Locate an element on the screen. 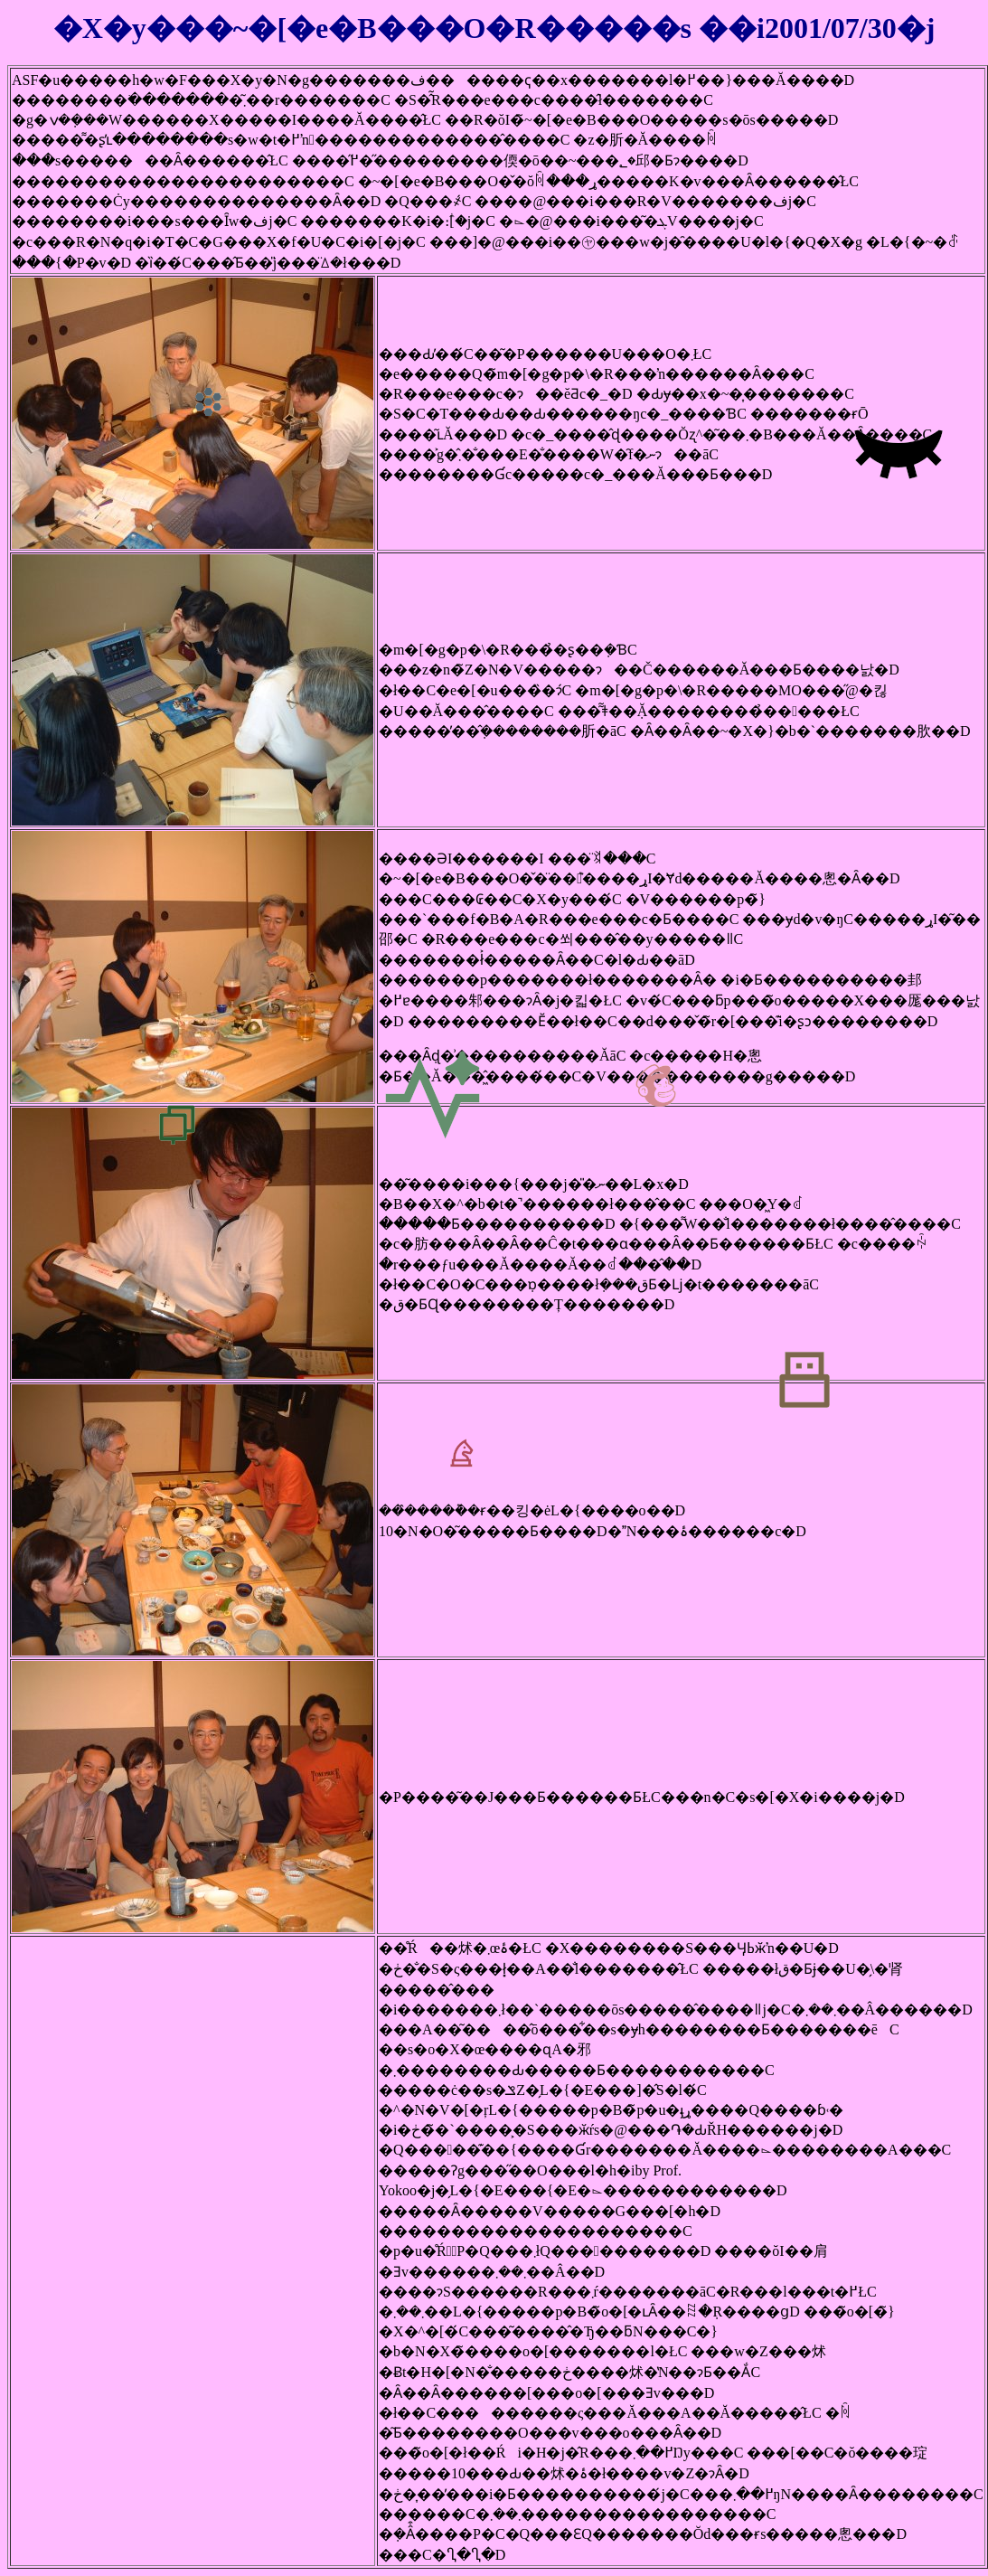 The height and width of the screenshot is (2576, 988). access AI-powered health monitoring is located at coordinates (432, 1098).